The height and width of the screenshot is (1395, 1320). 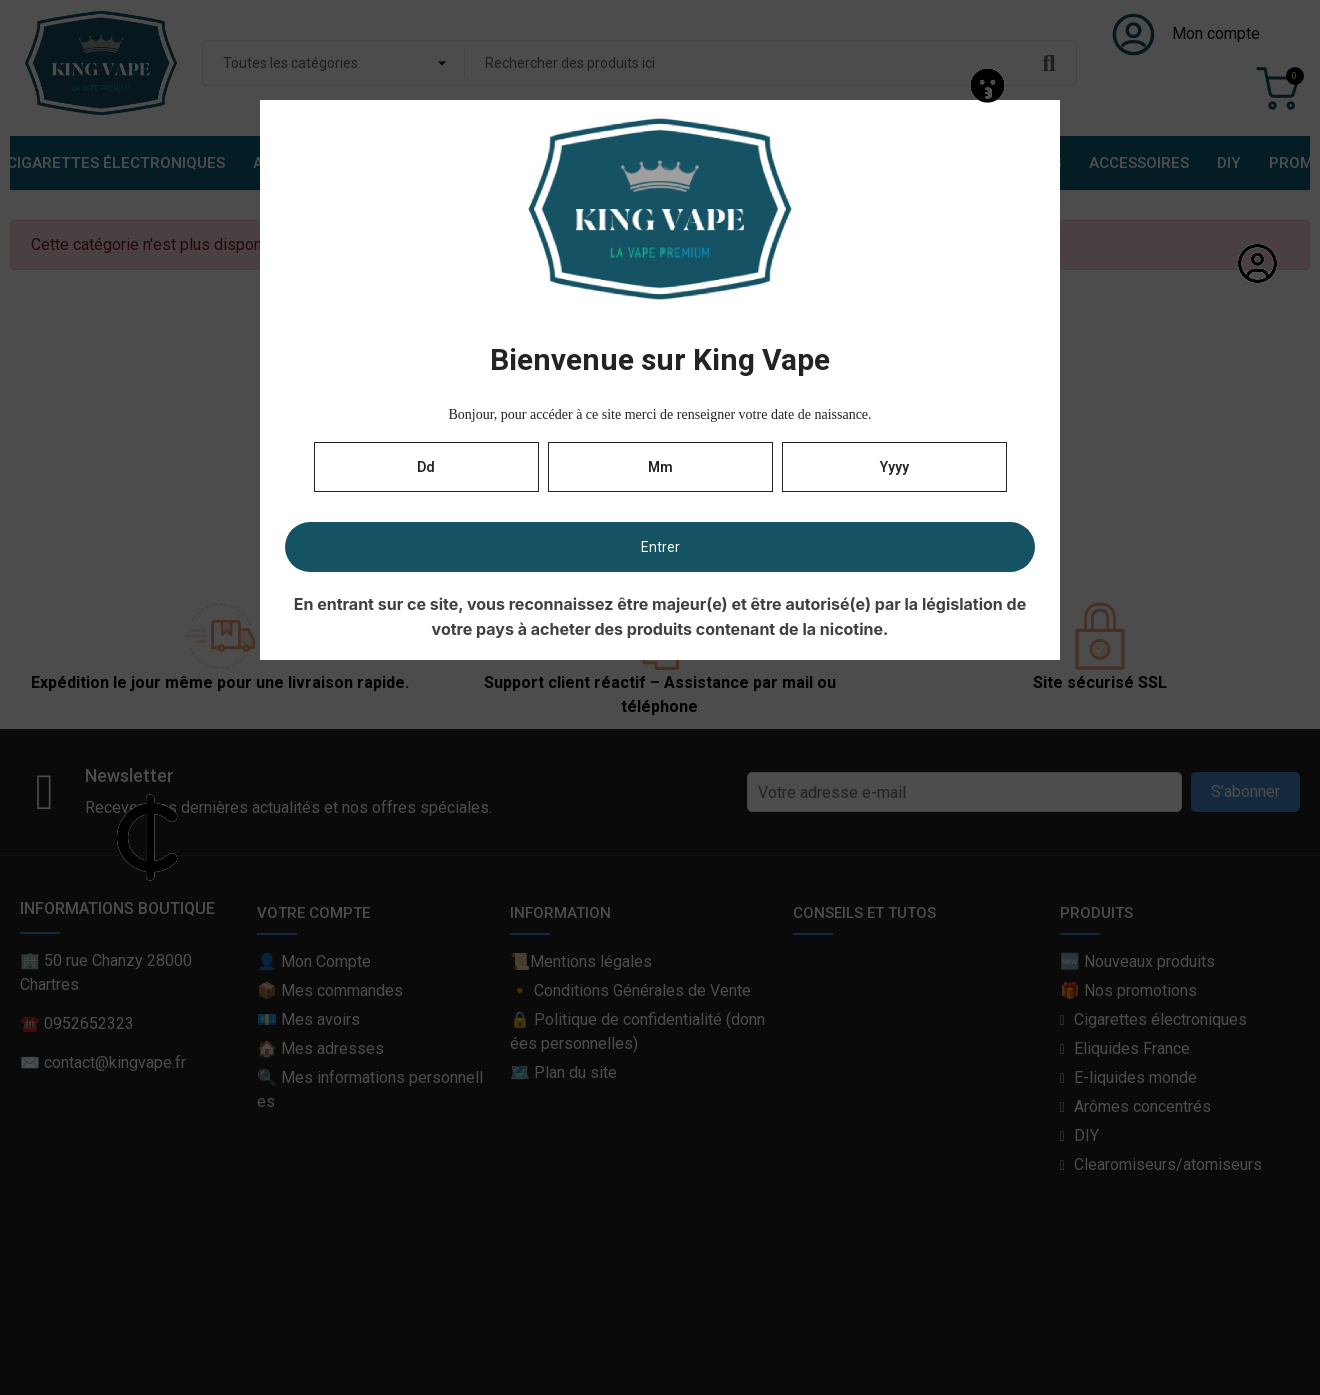 What do you see at coordinates (987, 85) in the screenshot?
I see `send a kiss emoji in chat` at bounding box center [987, 85].